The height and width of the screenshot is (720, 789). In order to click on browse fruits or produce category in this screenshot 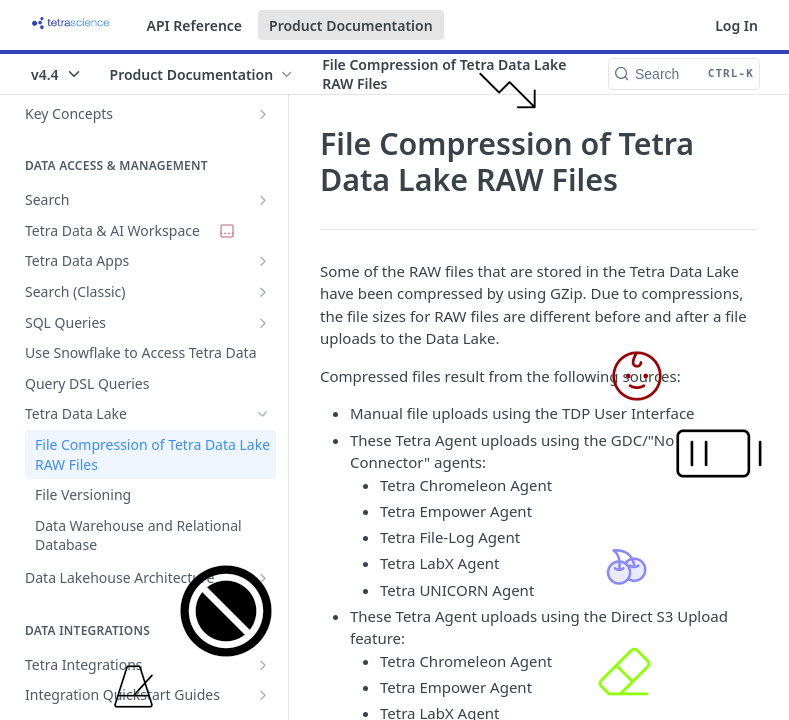, I will do `click(626, 567)`.